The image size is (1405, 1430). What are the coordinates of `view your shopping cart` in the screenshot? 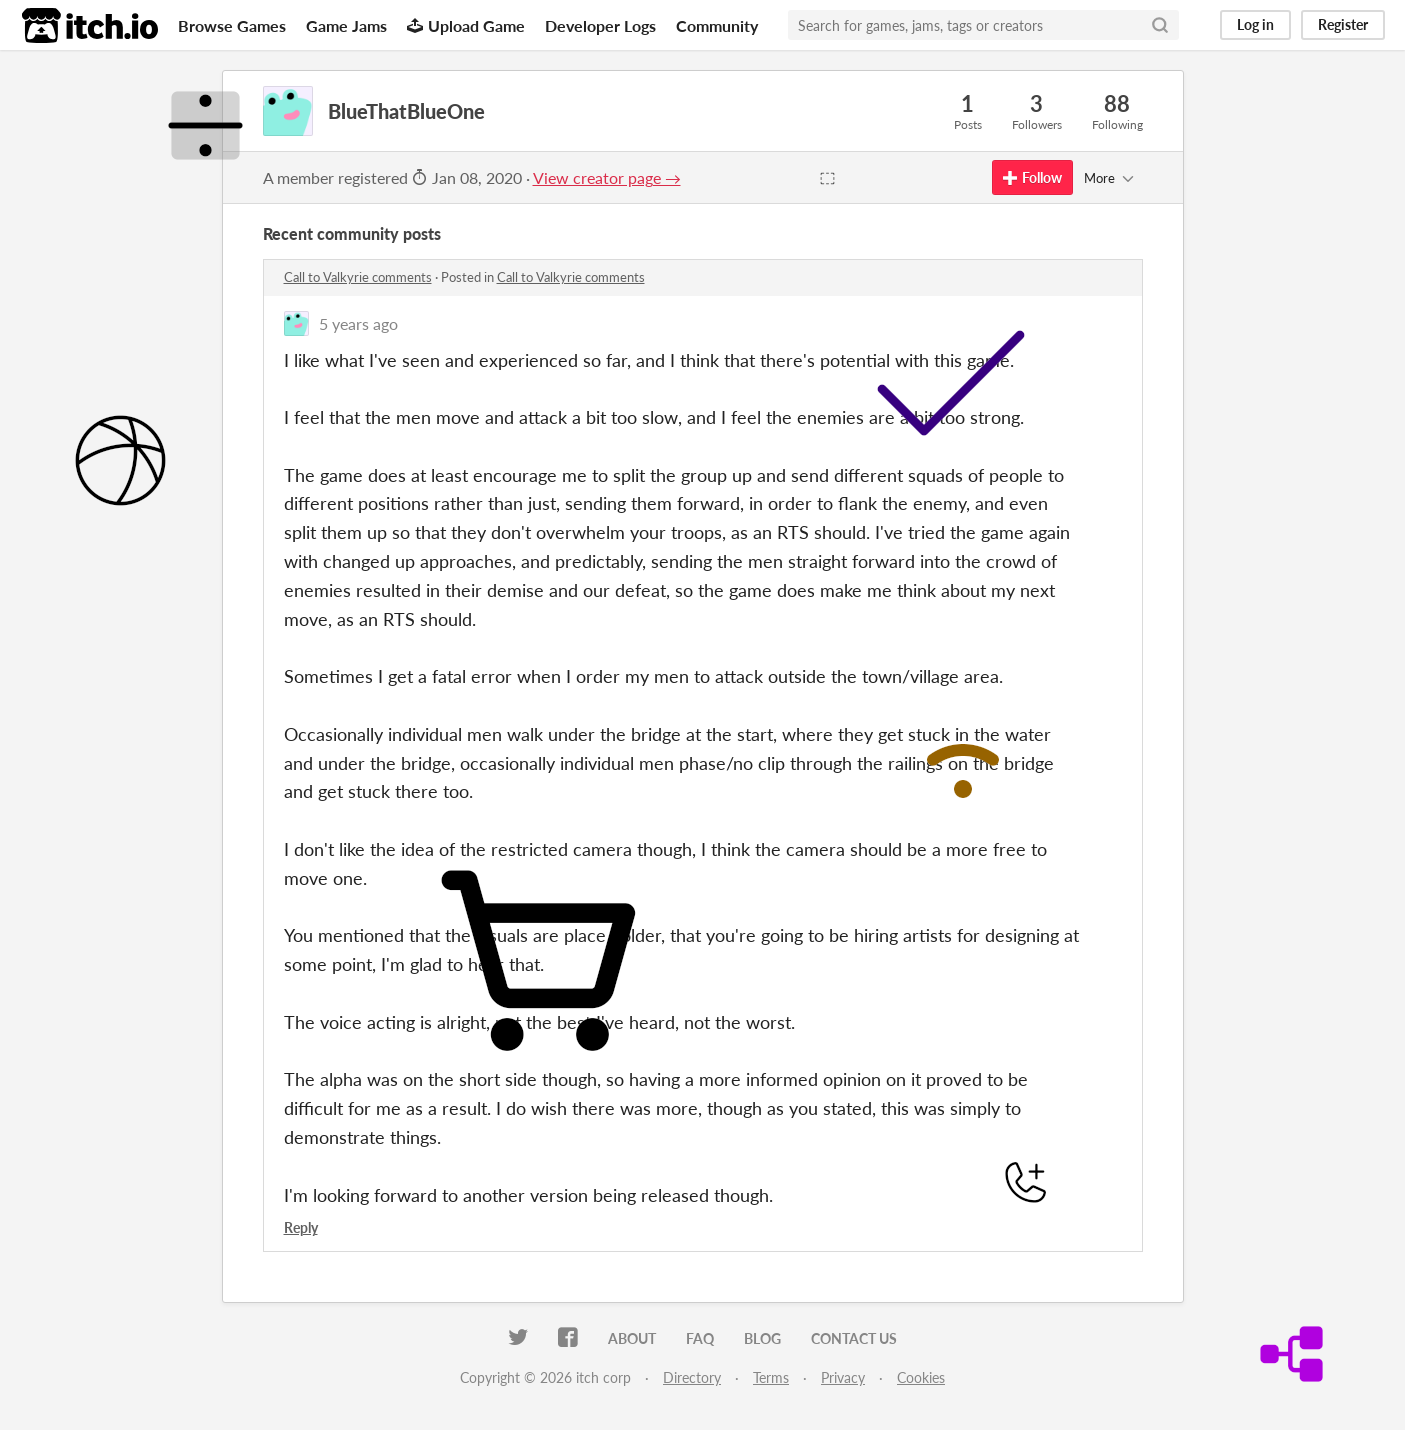 It's located at (540, 959).